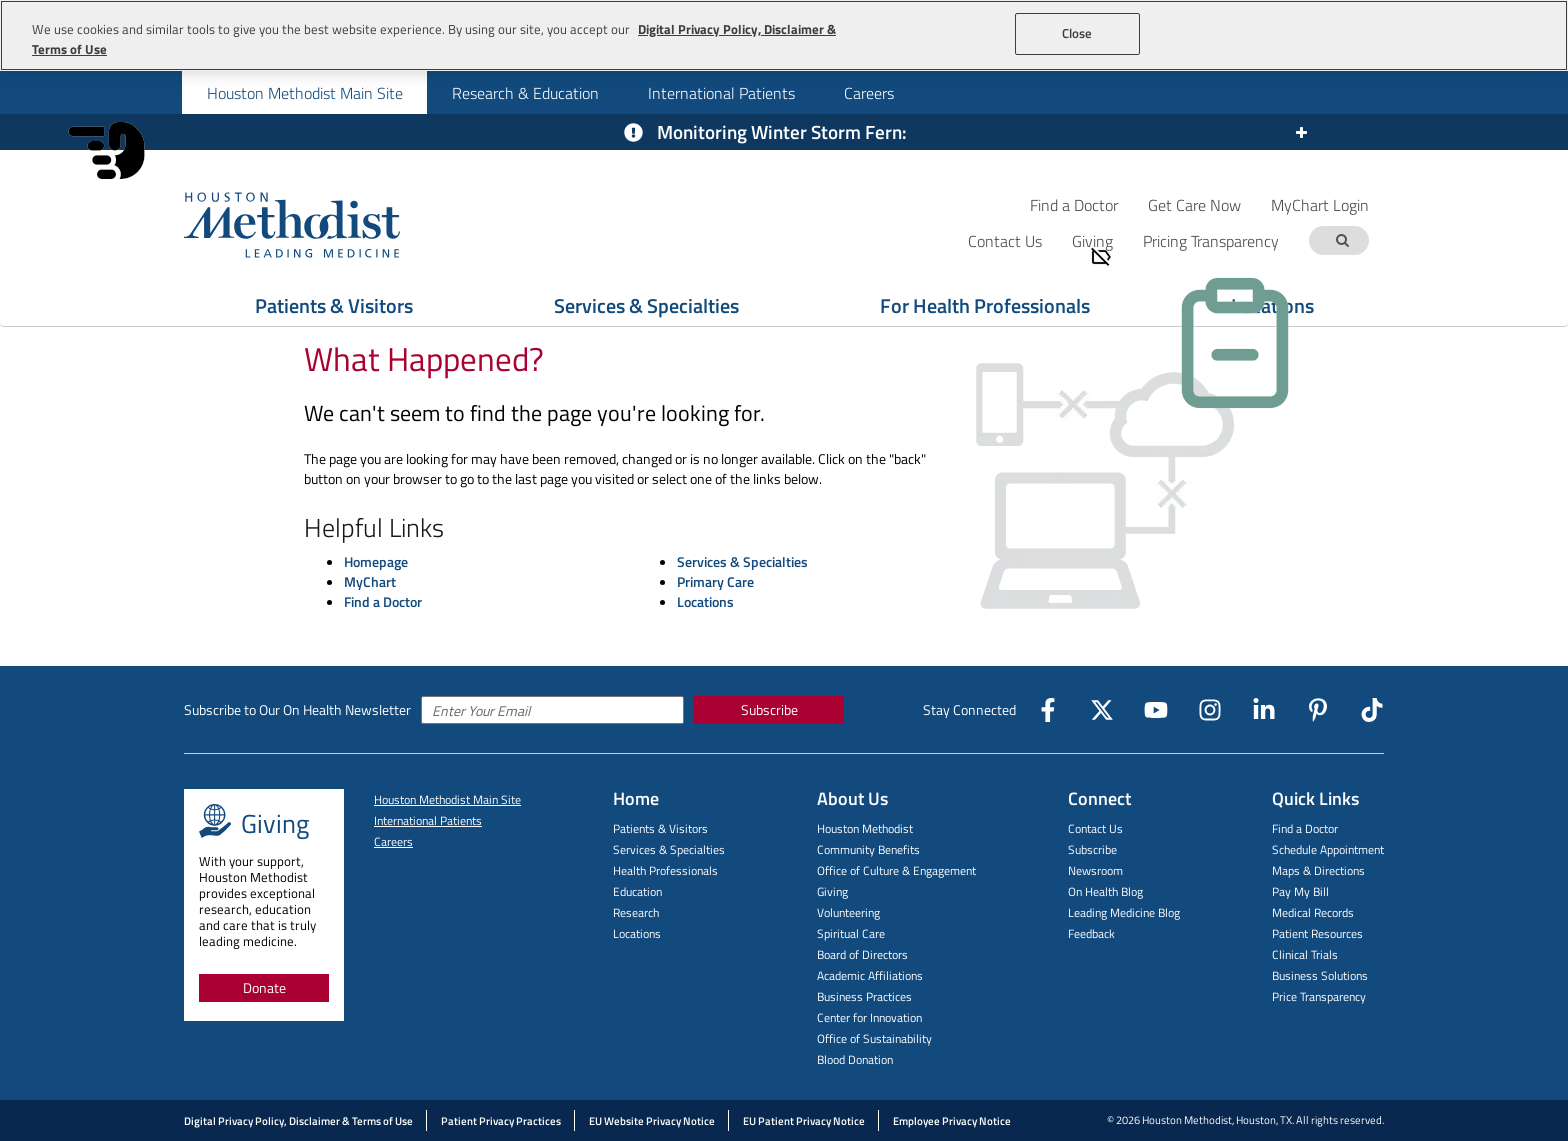 This screenshot has height=1141, width=1568. What do you see at coordinates (1235, 343) in the screenshot?
I see `remove an item from the clipboard` at bounding box center [1235, 343].